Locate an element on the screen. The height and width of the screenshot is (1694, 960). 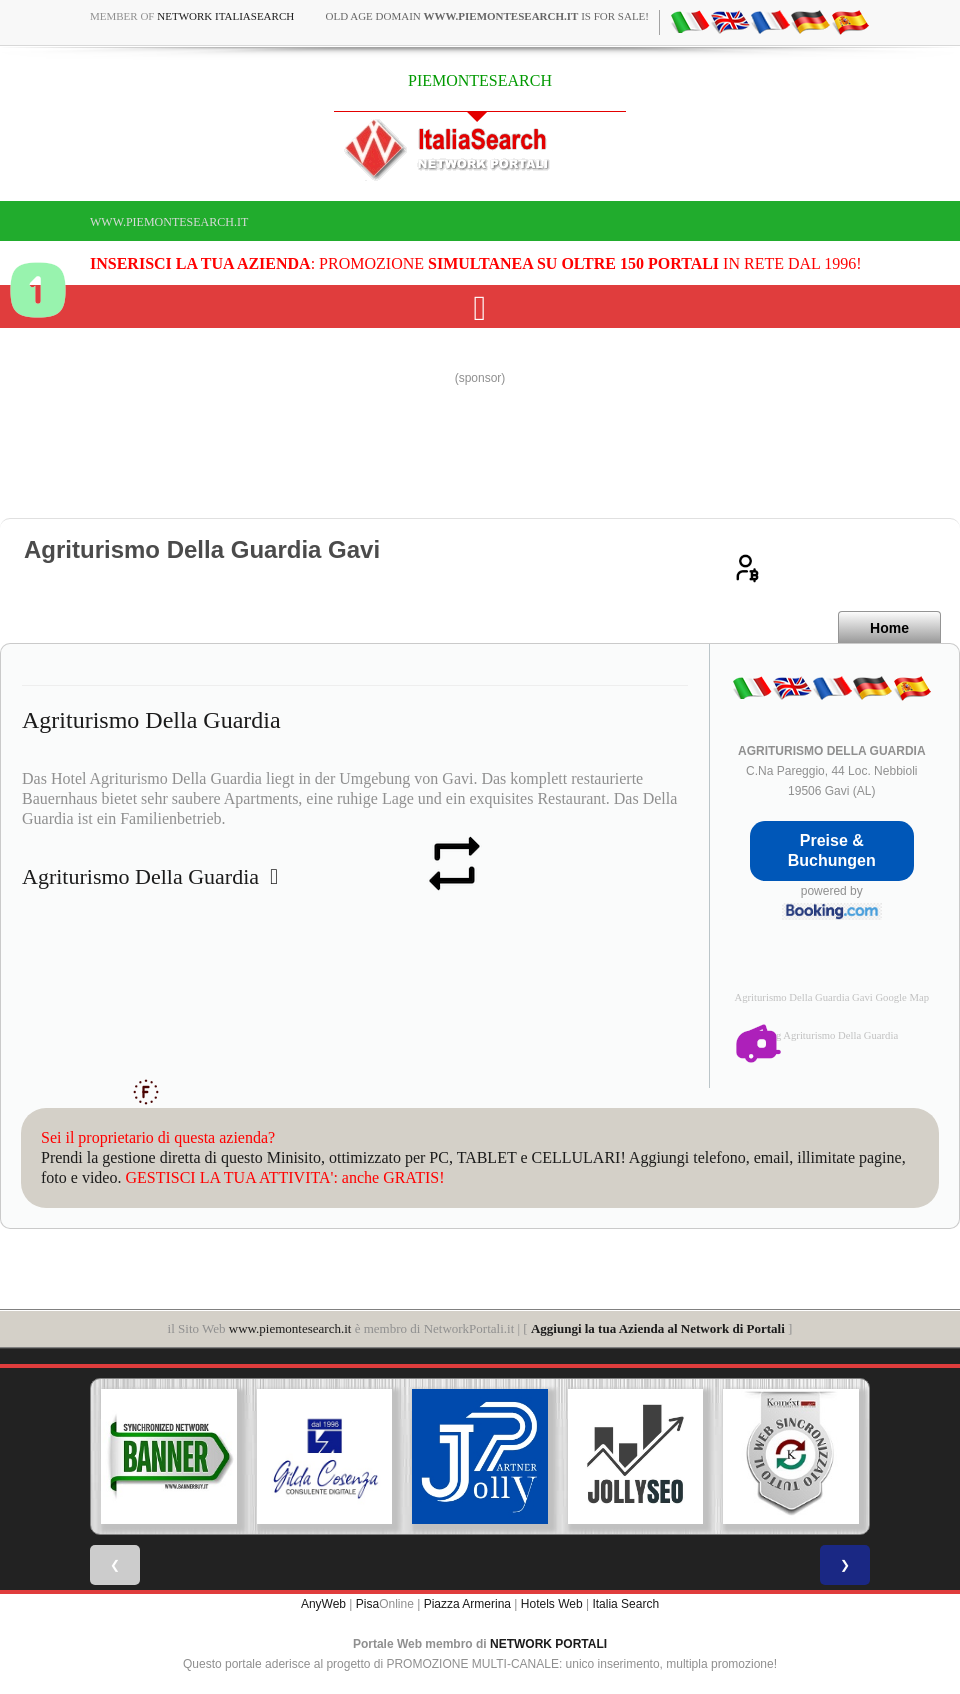
indicates step one in a multi-step process is located at coordinates (38, 290).